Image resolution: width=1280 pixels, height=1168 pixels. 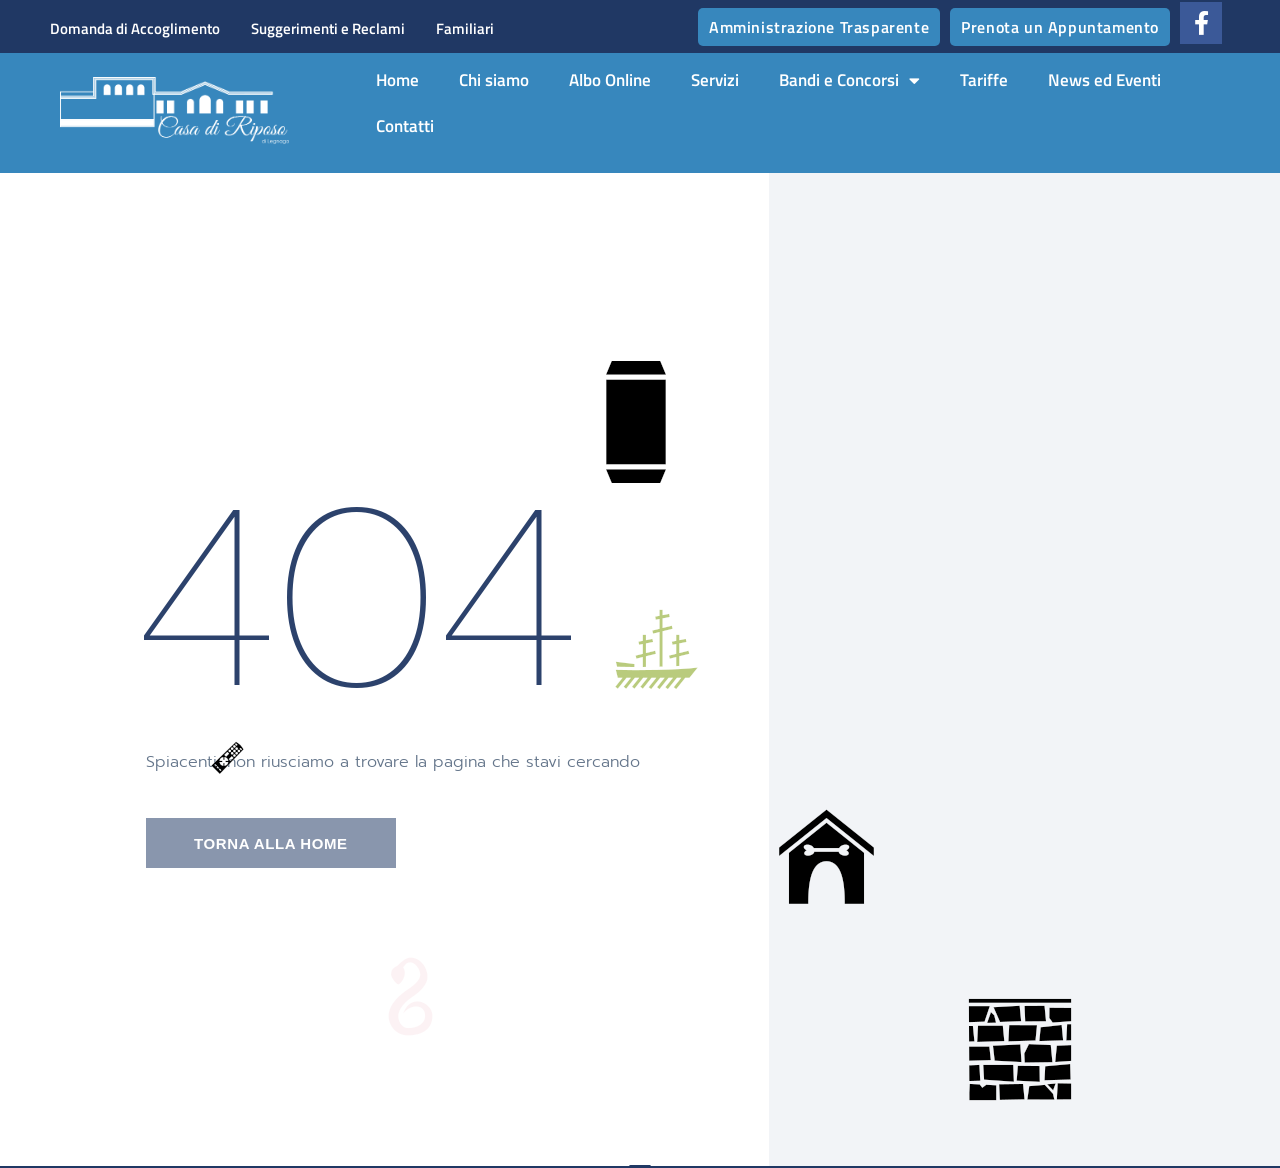 What do you see at coordinates (1020, 1049) in the screenshot?
I see `build or place a stone wall in-game` at bounding box center [1020, 1049].